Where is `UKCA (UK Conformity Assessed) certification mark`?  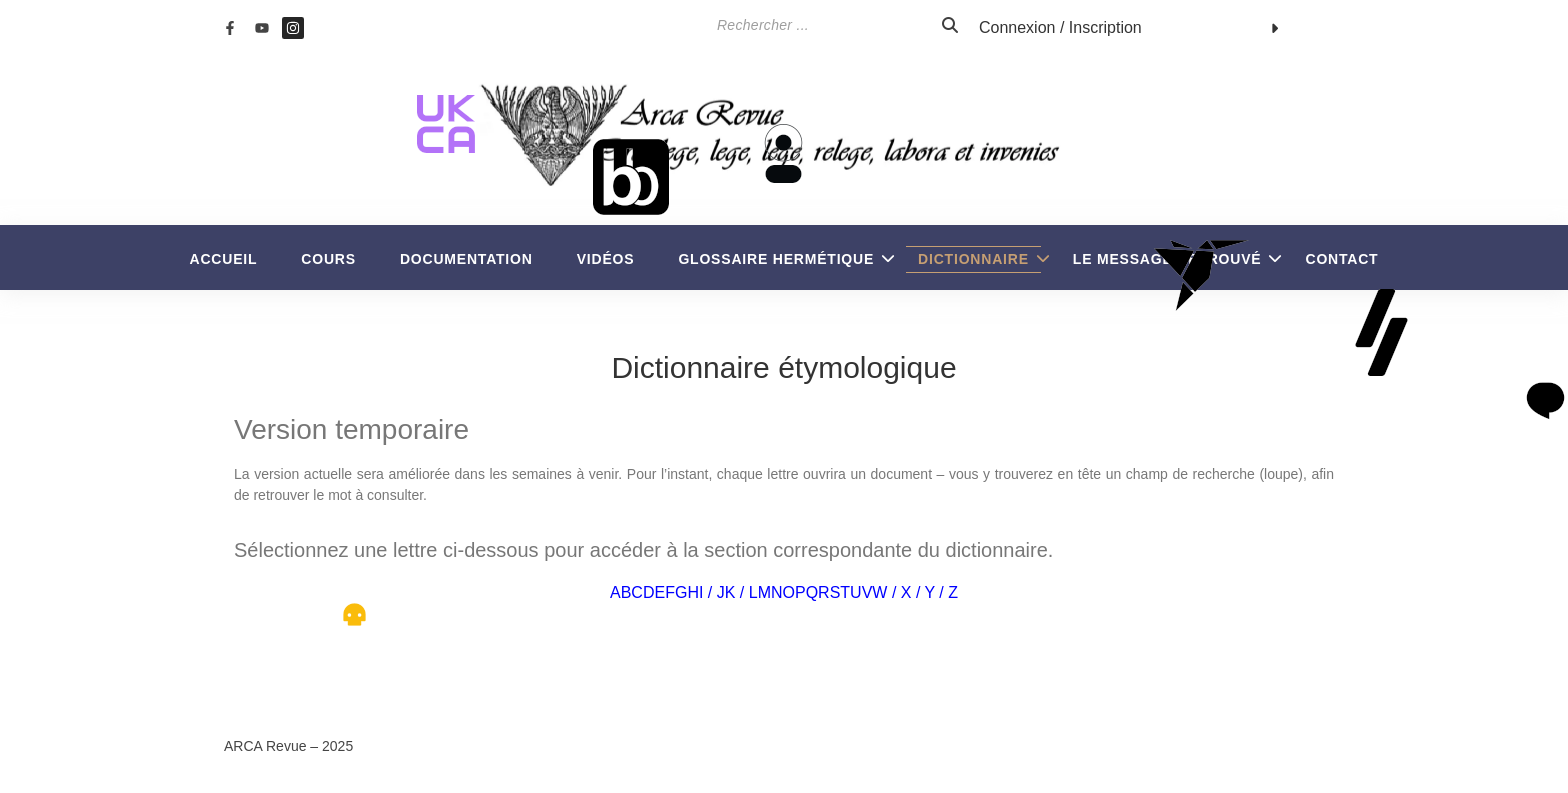 UKCA (UK Conformity Assessed) certification mark is located at coordinates (446, 124).